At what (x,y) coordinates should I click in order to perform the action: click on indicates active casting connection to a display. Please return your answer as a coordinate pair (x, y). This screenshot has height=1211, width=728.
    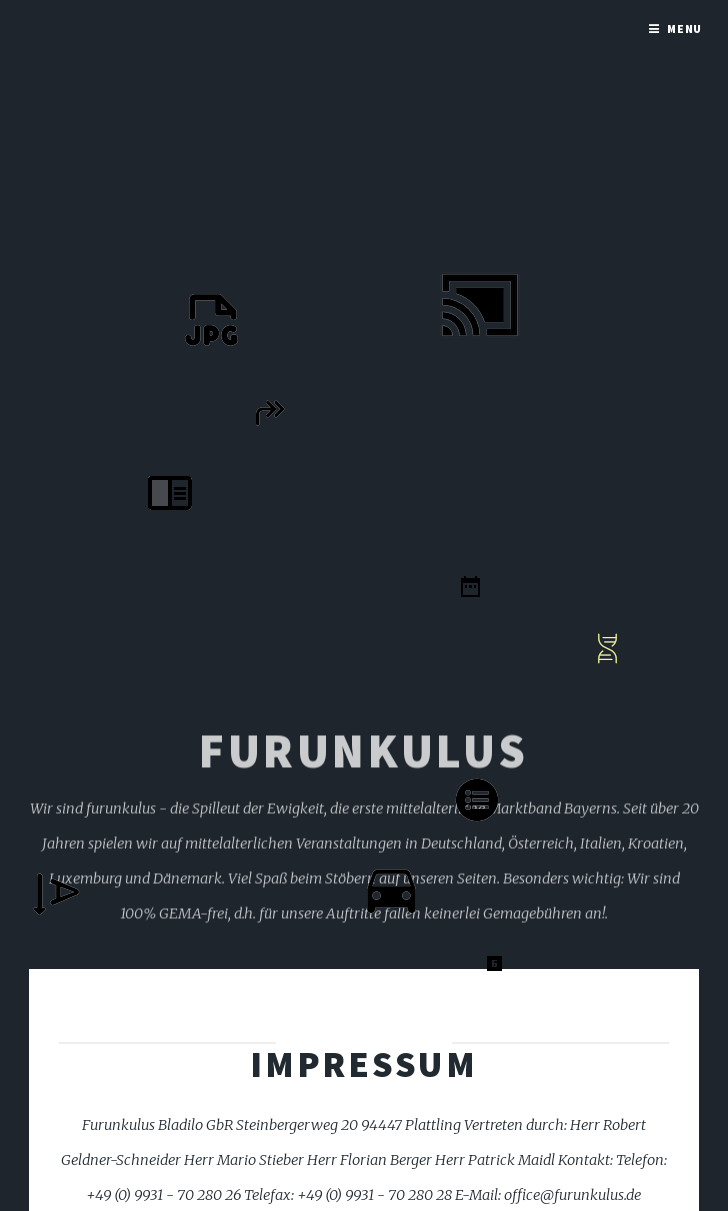
    Looking at the image, I should click on (480, 305).